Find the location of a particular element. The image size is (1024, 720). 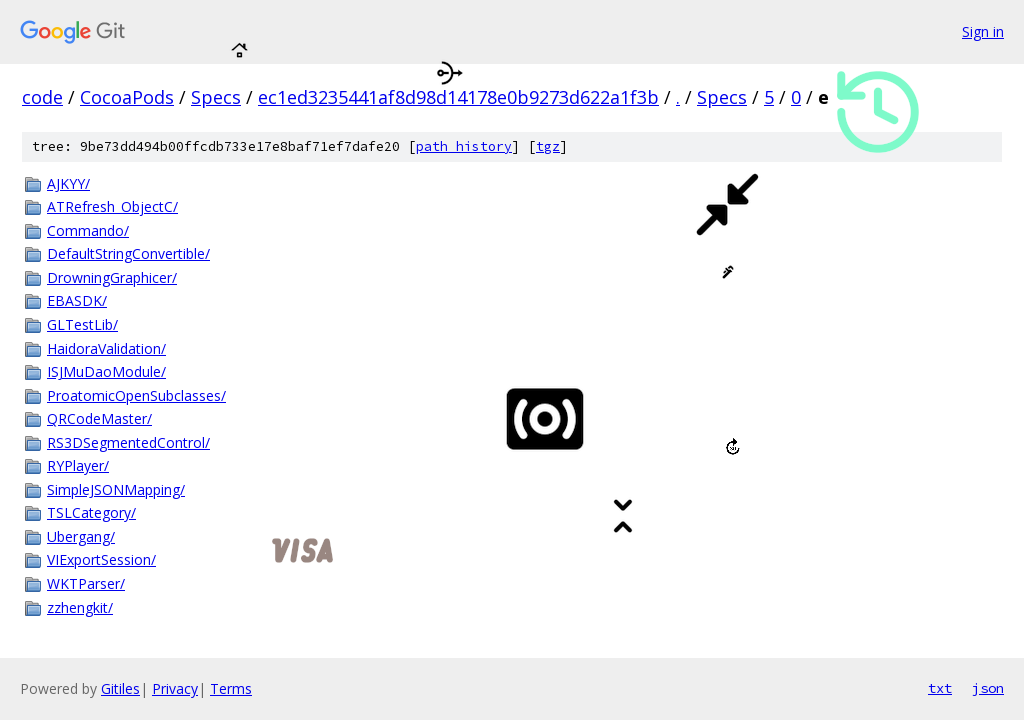

view your browsing or activity history is located at coordinates (878, 112).